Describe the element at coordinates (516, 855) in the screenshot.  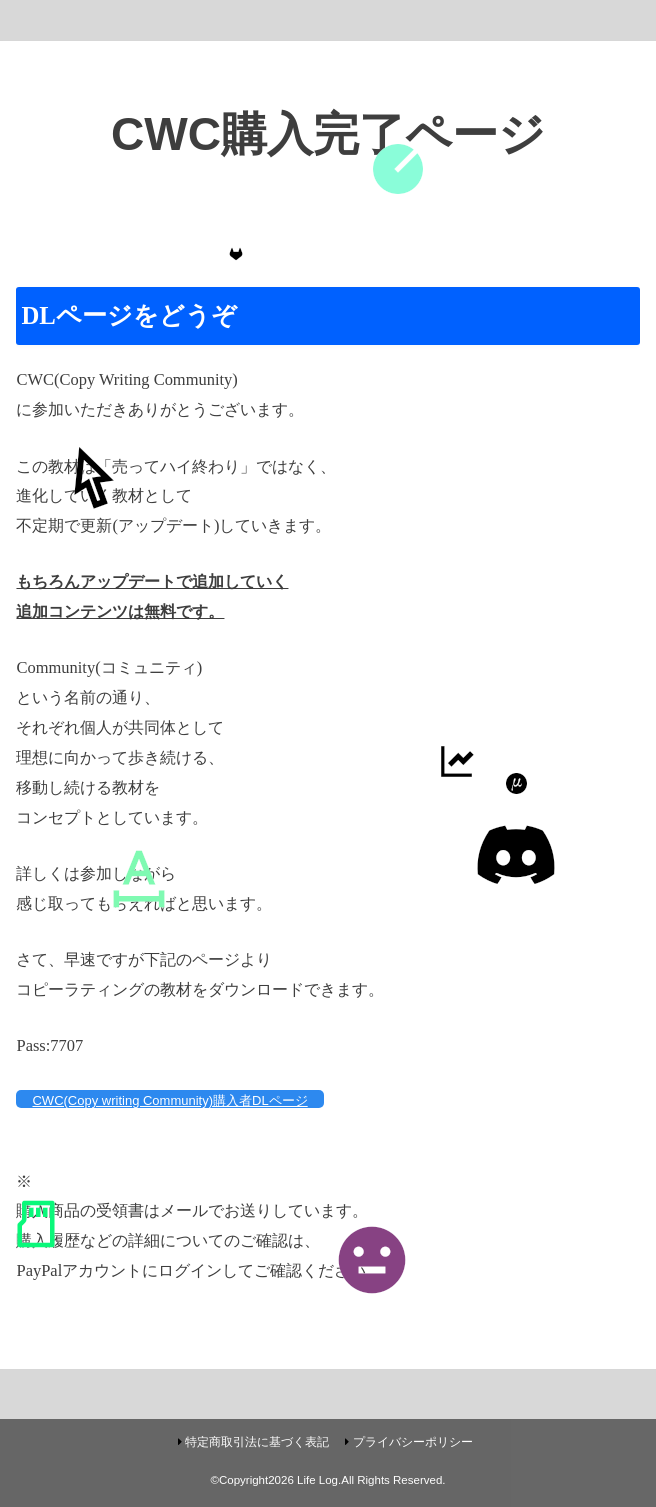
I see `open Discord app` at that location.